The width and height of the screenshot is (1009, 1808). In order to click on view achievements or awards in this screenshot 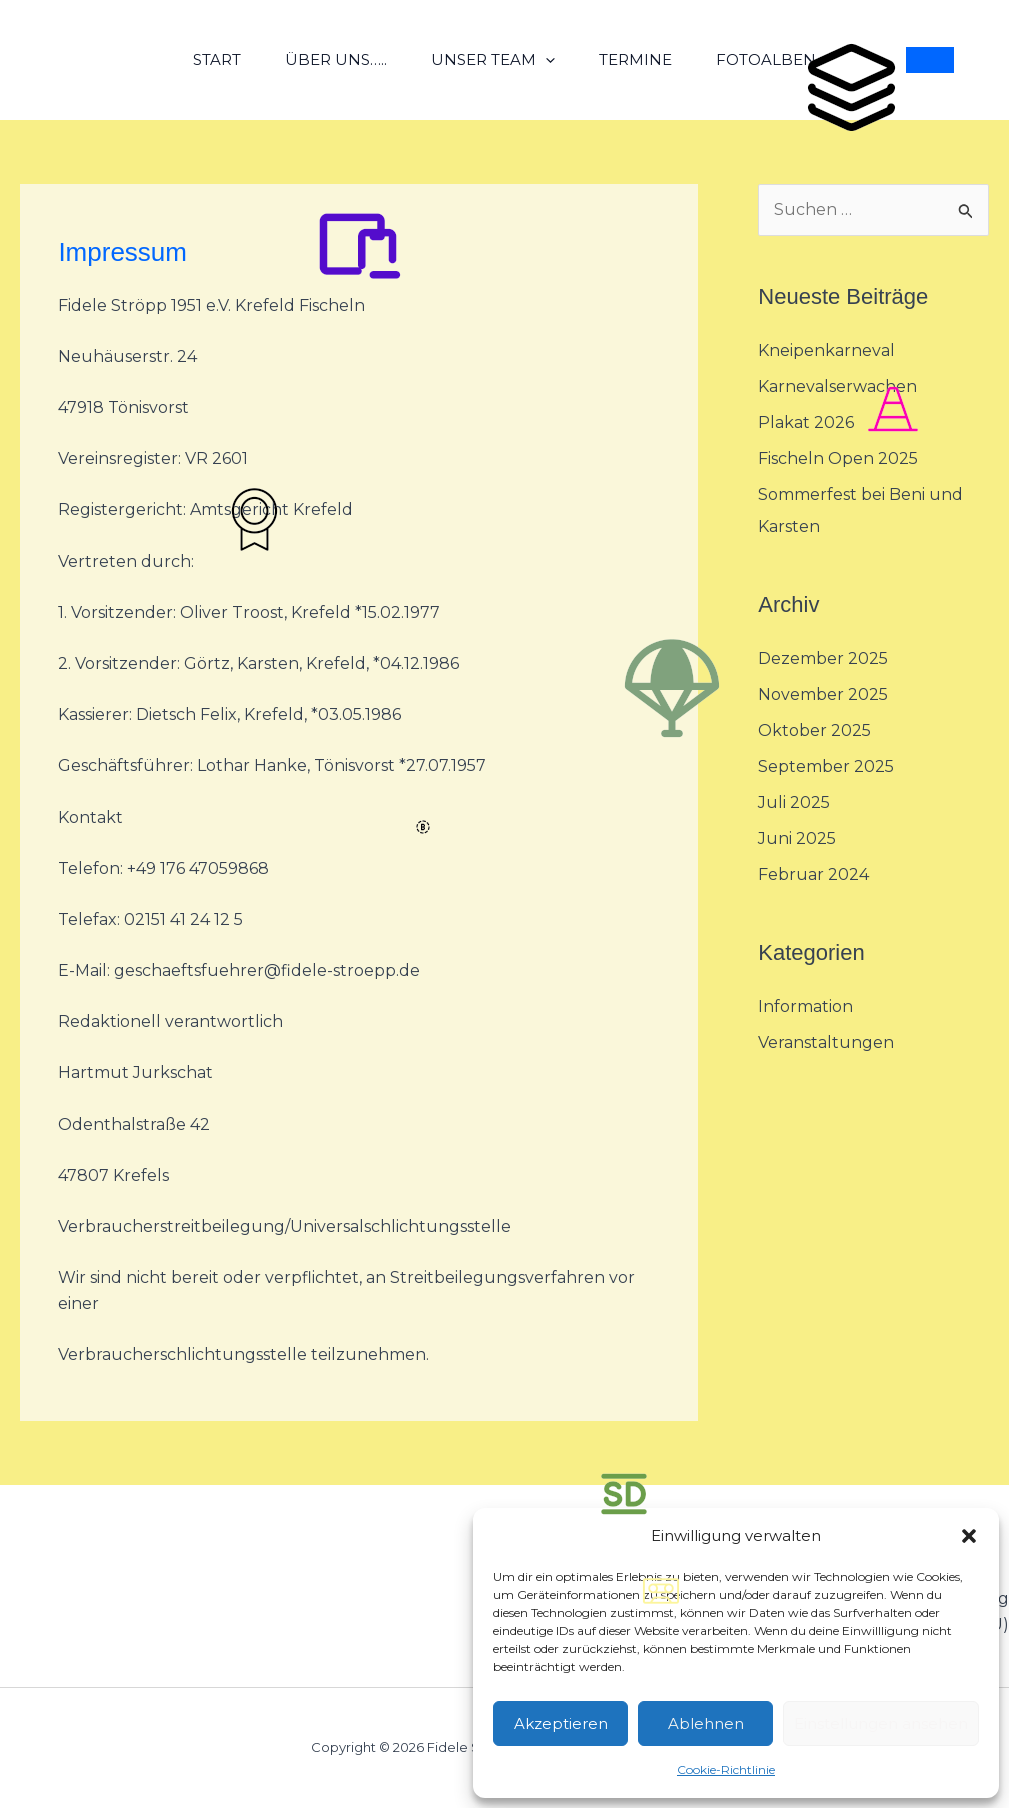, I will do `click(254, 519)`.